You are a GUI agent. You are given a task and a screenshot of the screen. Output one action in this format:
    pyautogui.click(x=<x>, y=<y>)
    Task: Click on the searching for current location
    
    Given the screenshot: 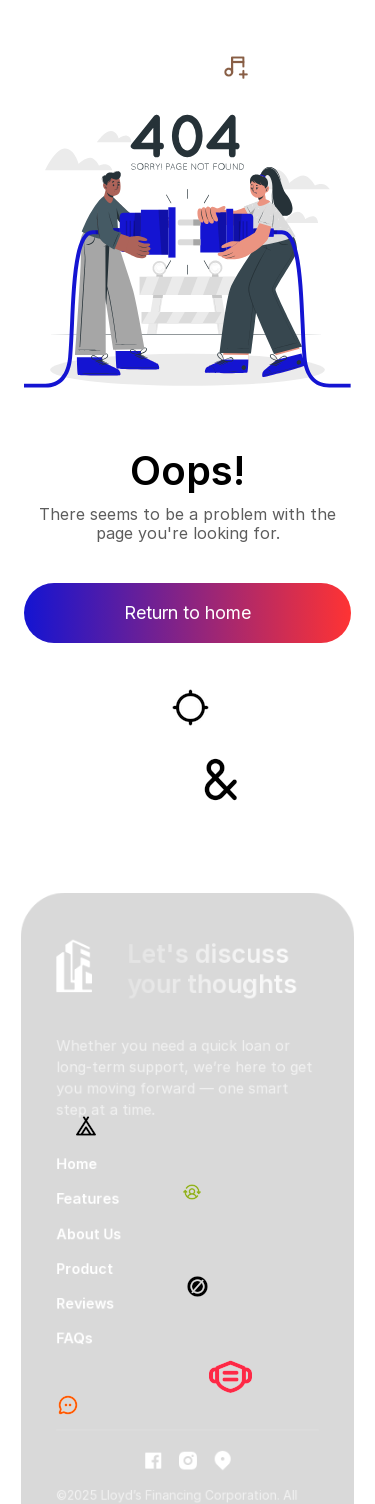 What is the action you would take?
    pyautogui.click(x=190, y=707)
    